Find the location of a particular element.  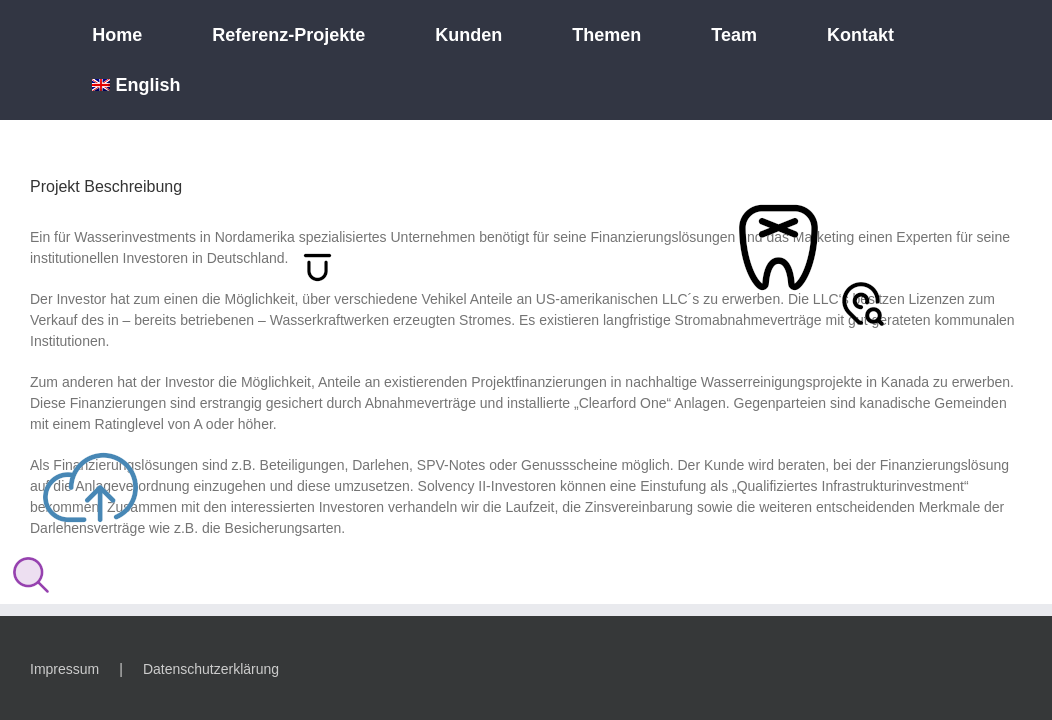

upload file to cloud storage is located at coordinates (90, 487).